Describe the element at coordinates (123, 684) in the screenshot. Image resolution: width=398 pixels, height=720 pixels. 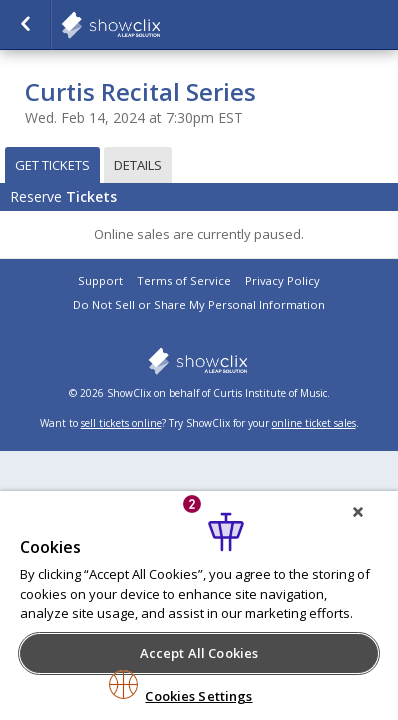
I see `access sports or basketball-related content` at that location.